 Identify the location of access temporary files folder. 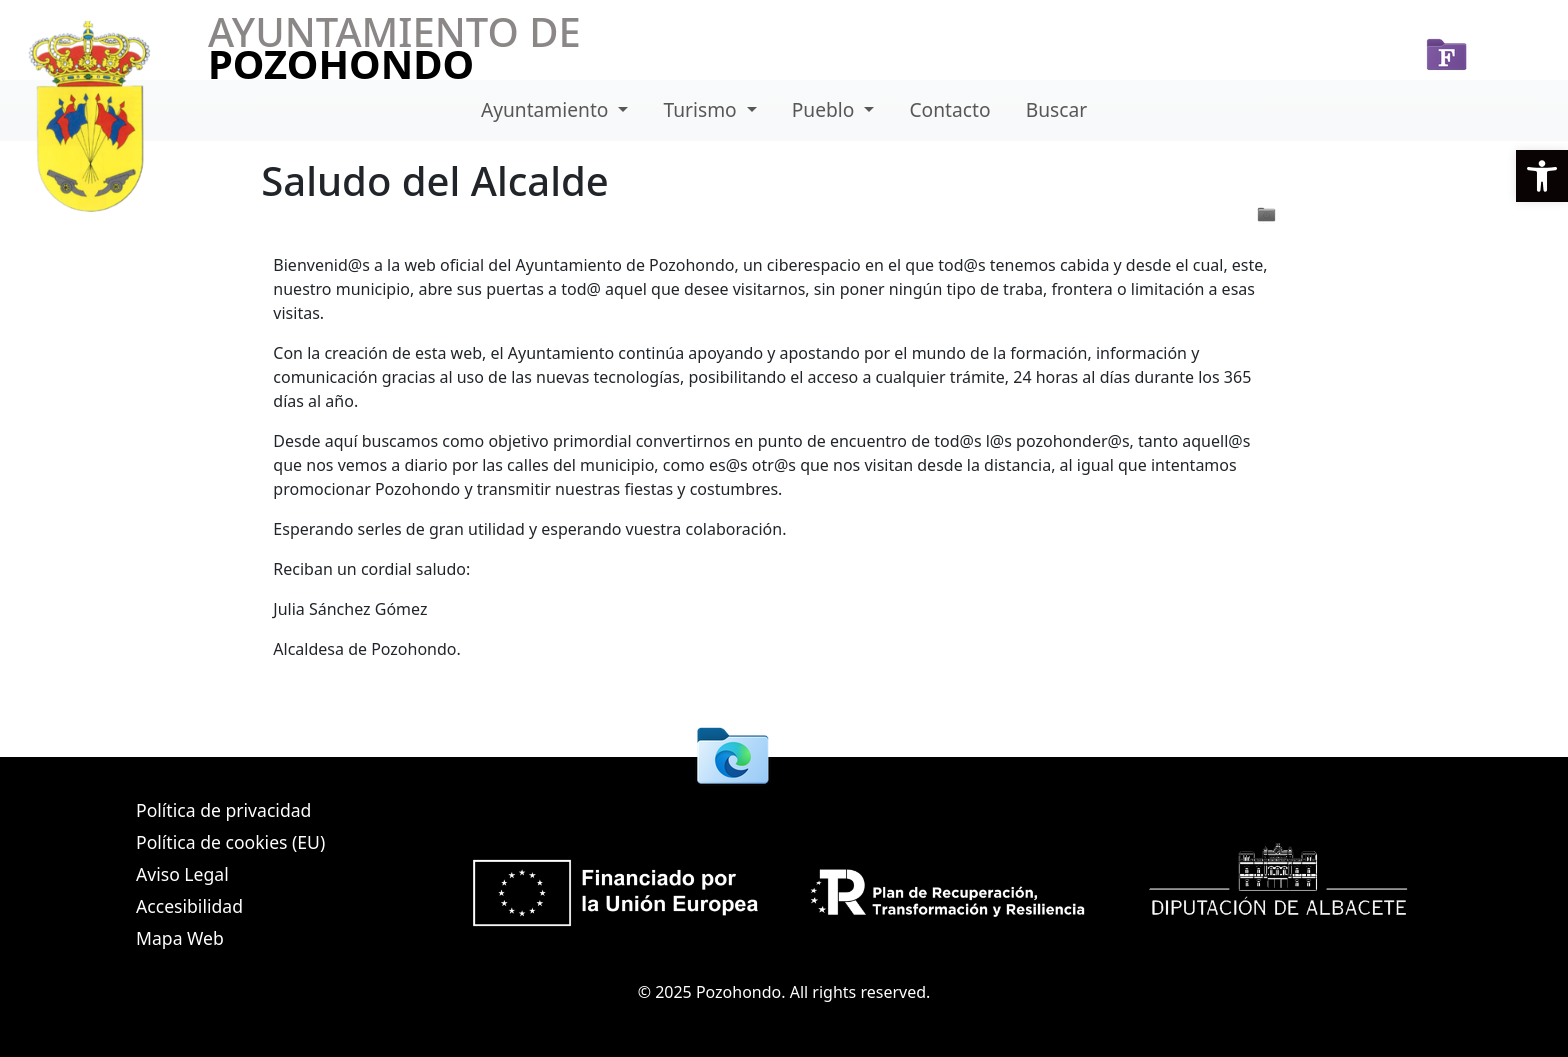
(1266, 214).